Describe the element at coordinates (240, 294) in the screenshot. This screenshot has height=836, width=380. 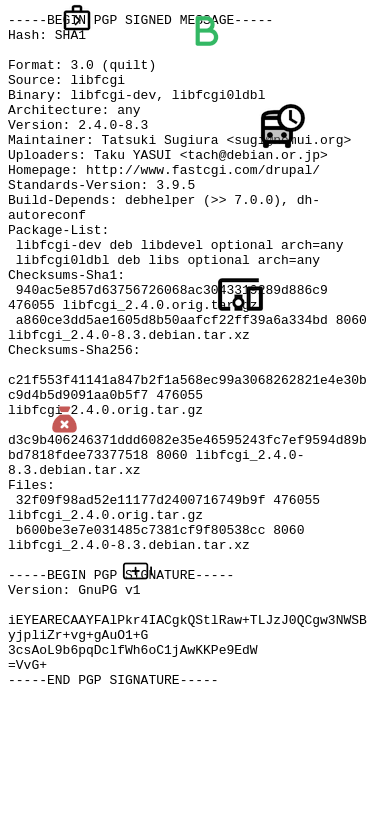
I see `view other connected devices` at that location.